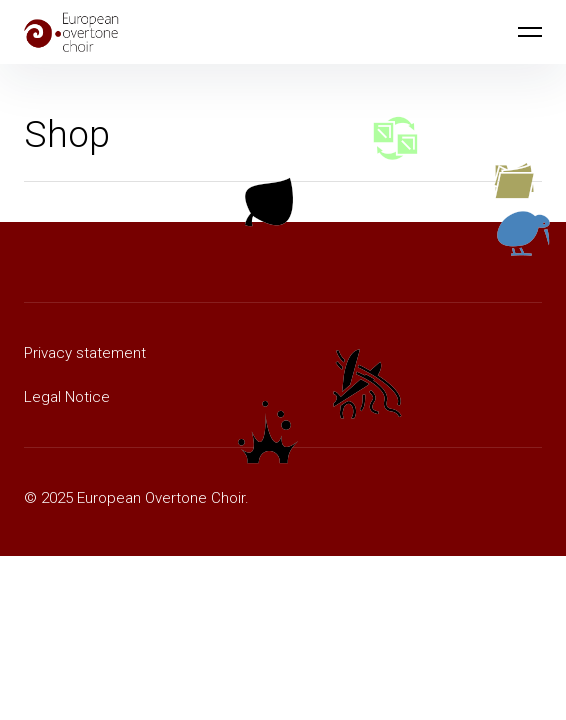 This screenshot has width=566, height=720. I want to click on indicates eco-friendly or sustainable option, so click(269, 202).